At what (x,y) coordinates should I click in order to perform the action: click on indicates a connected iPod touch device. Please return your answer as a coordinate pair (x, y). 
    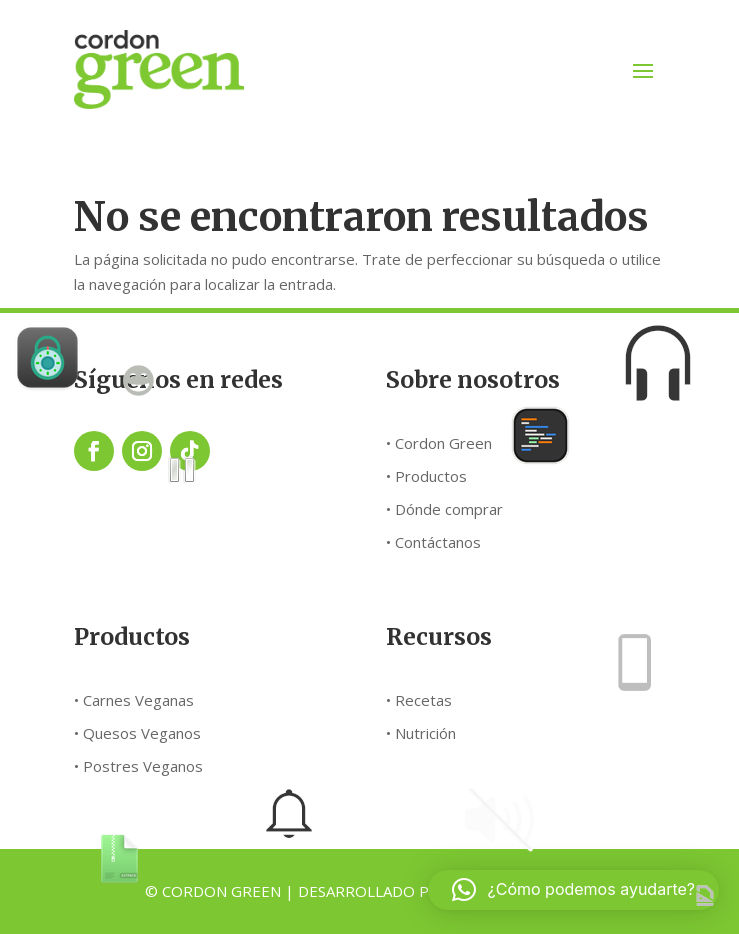
    Looking at the image, I should click on (634, 662).